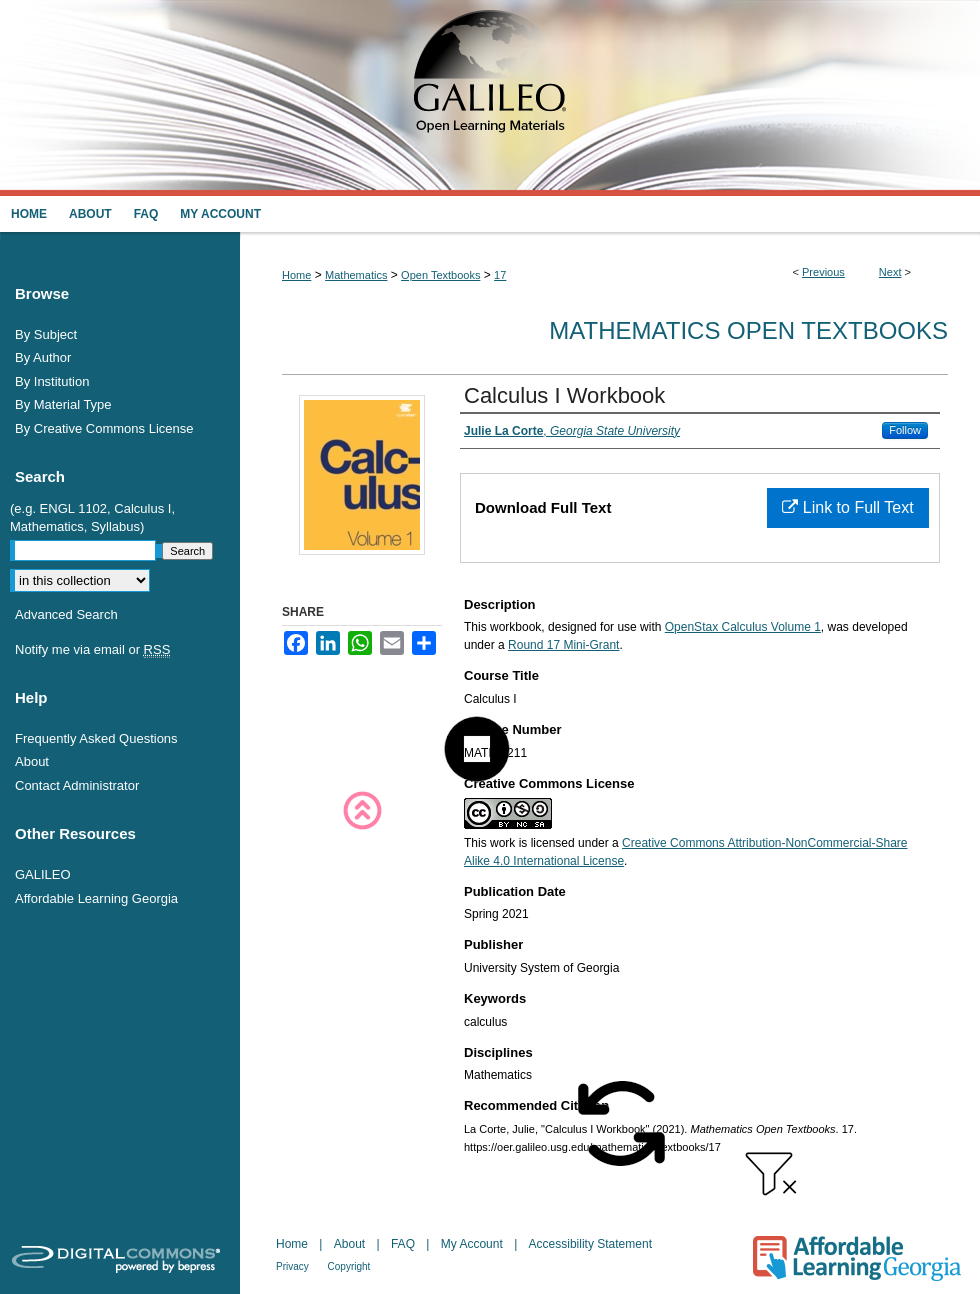  What do you see at coordinates (477, 749) in the screenshot?
I see `stop playback` at bounding box center [477, 749].